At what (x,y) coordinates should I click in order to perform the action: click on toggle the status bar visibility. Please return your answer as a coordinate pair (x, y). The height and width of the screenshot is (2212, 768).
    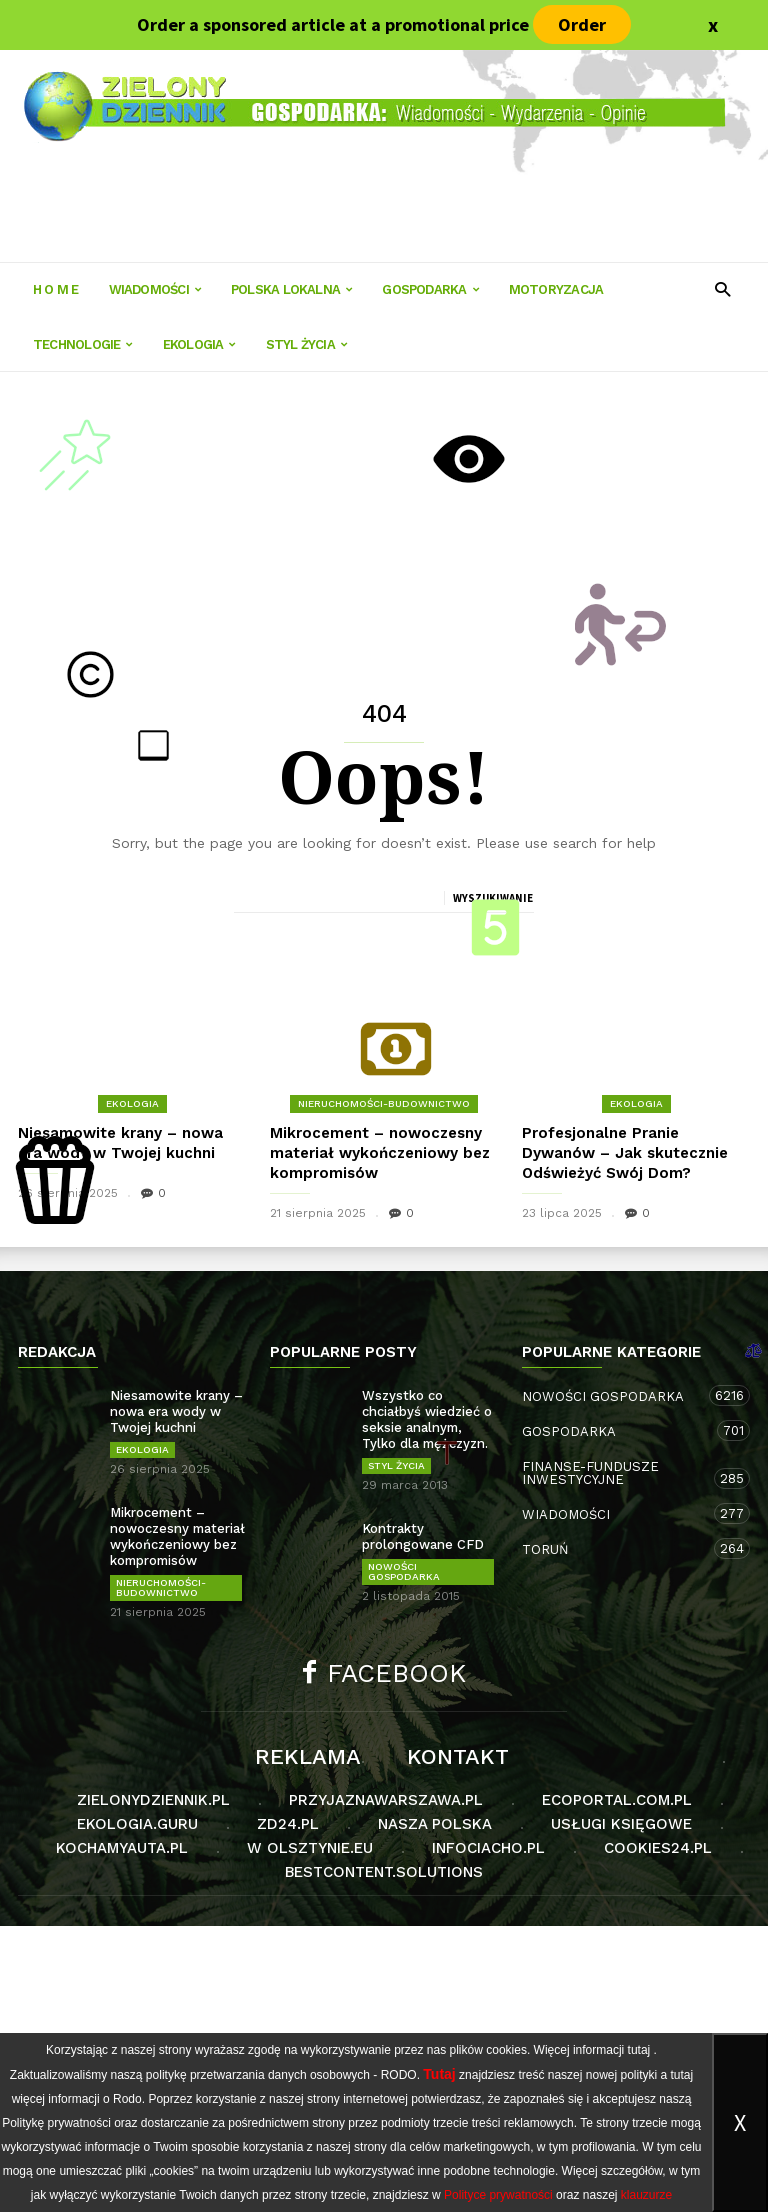
    Looking at the image, I should click on (153, 745).